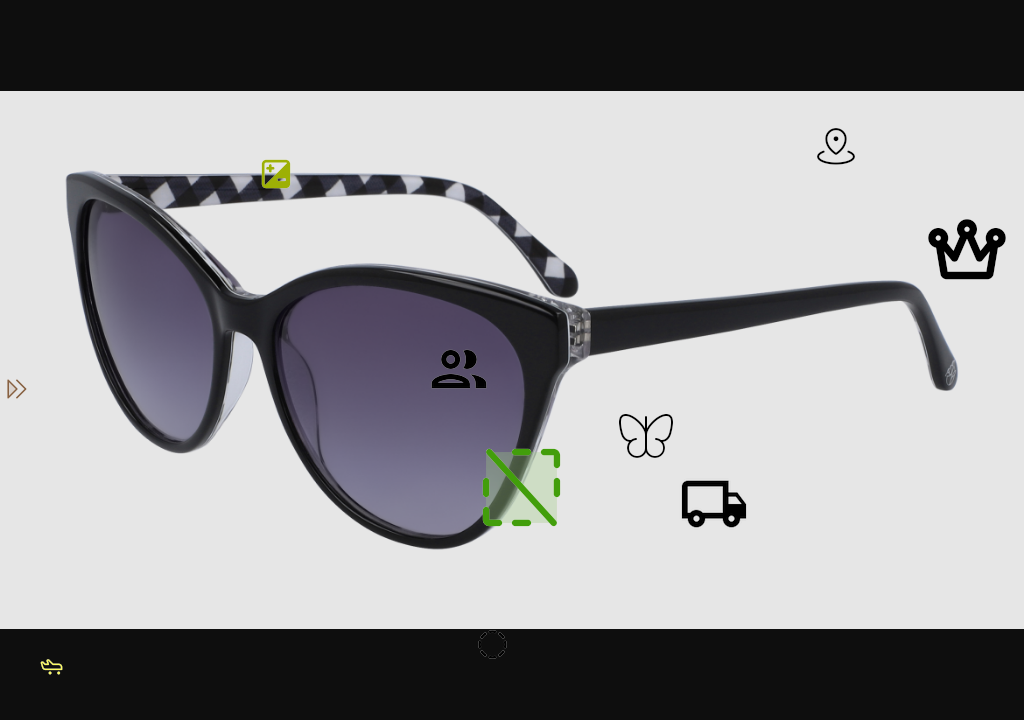  Describe the element at coordinates (714, 504) in the screenshot. I see `track your delivery status` at that location.